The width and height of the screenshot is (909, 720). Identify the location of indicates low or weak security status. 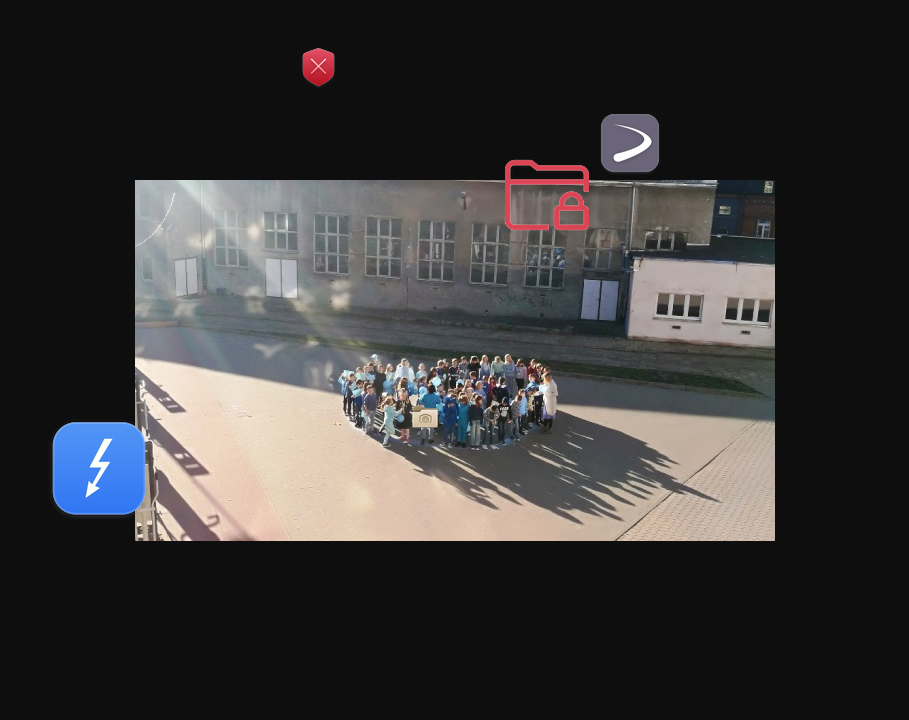
(318, 68).